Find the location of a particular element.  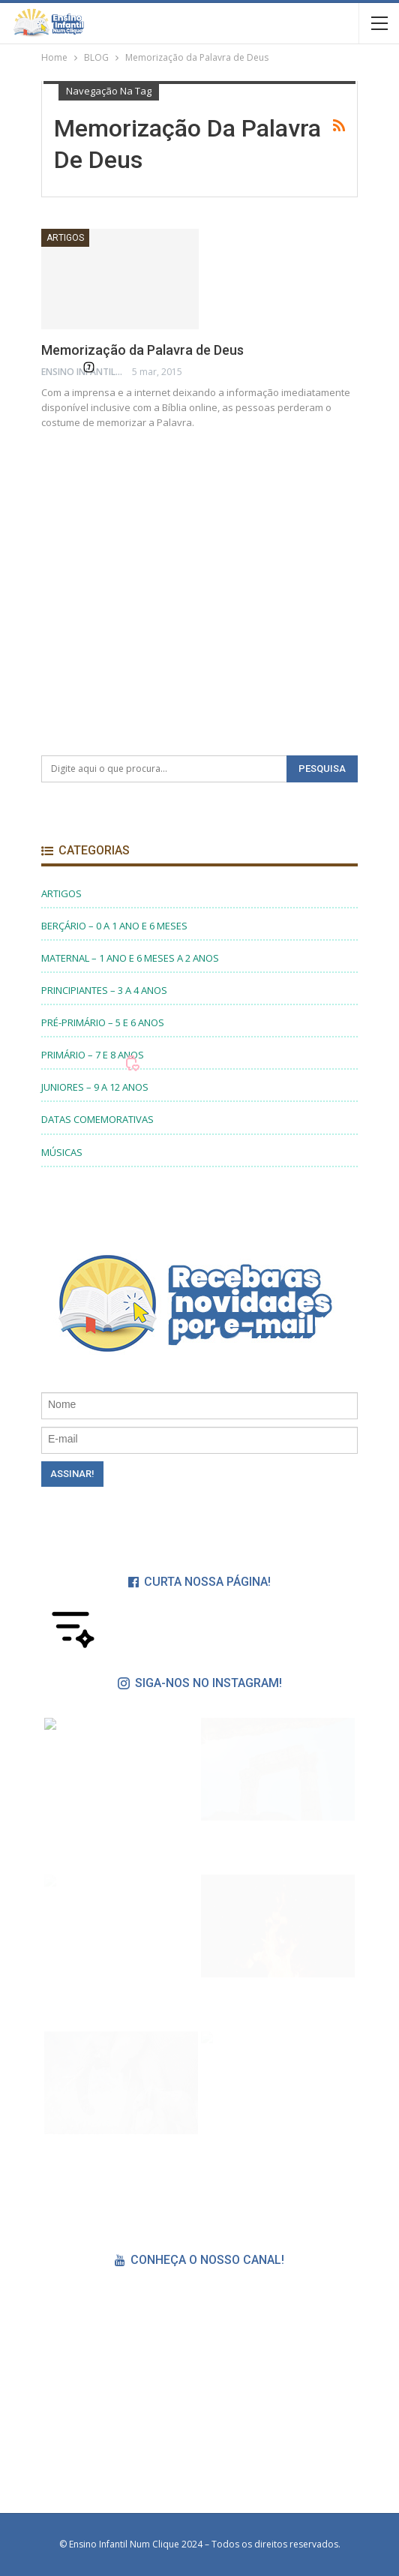

view heart rate data on smartwatch is located at coordinates (131, 1063).